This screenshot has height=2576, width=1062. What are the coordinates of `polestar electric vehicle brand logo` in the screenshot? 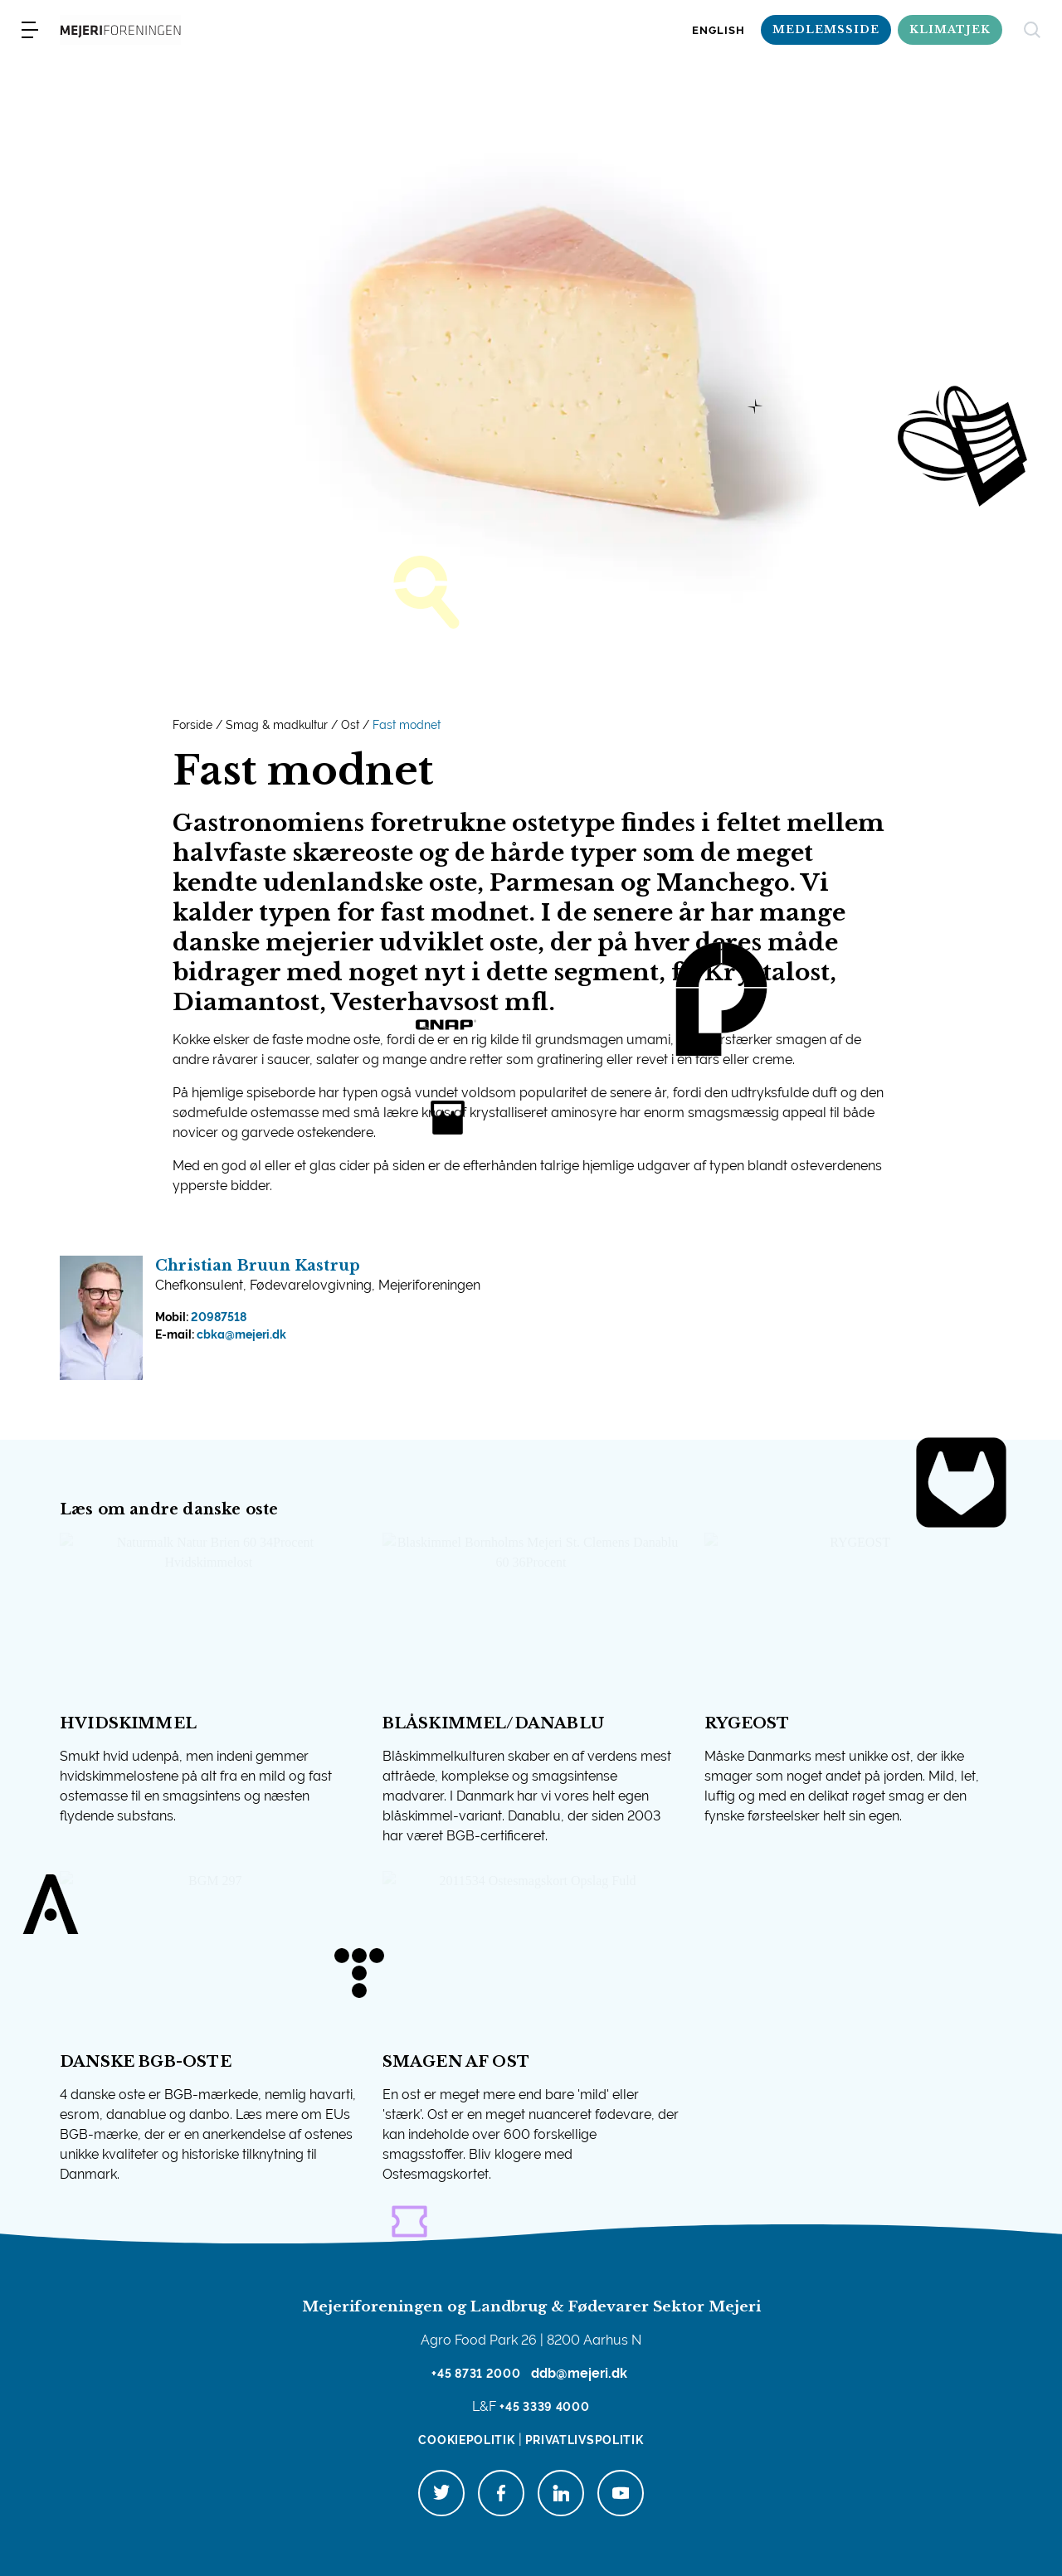 It's located at (755, 406).